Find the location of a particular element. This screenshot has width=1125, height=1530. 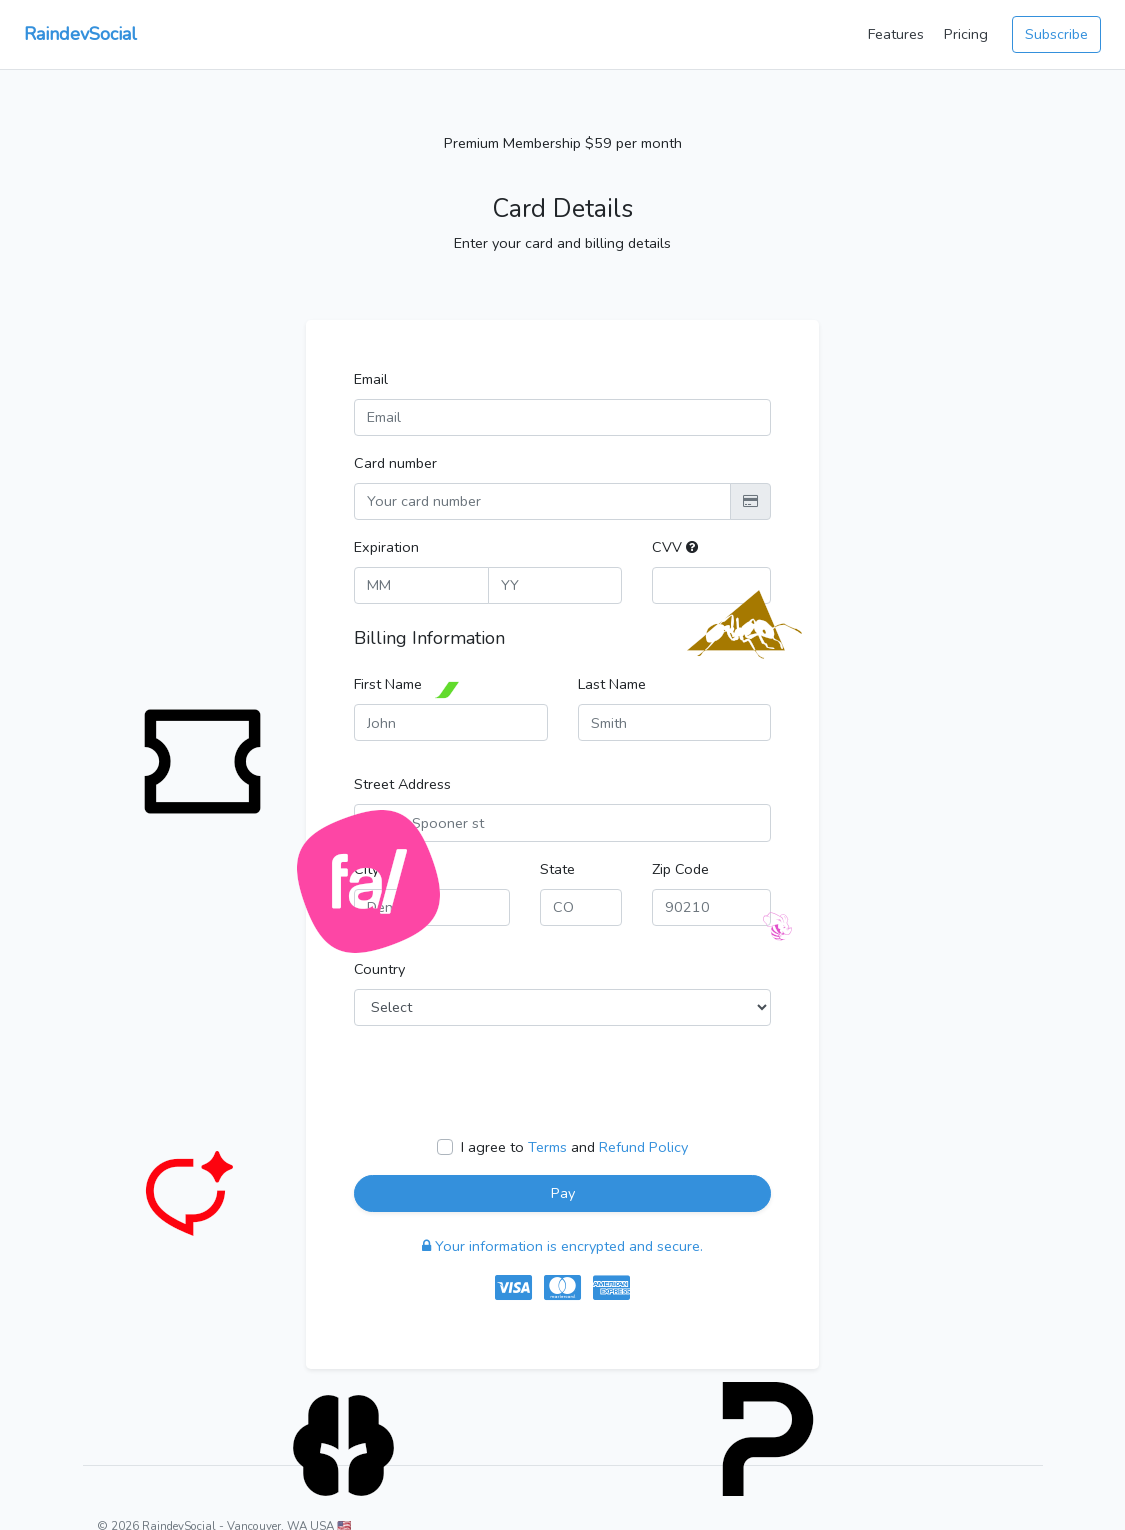

open Proton app or services is located at coordinates (768, 1439).